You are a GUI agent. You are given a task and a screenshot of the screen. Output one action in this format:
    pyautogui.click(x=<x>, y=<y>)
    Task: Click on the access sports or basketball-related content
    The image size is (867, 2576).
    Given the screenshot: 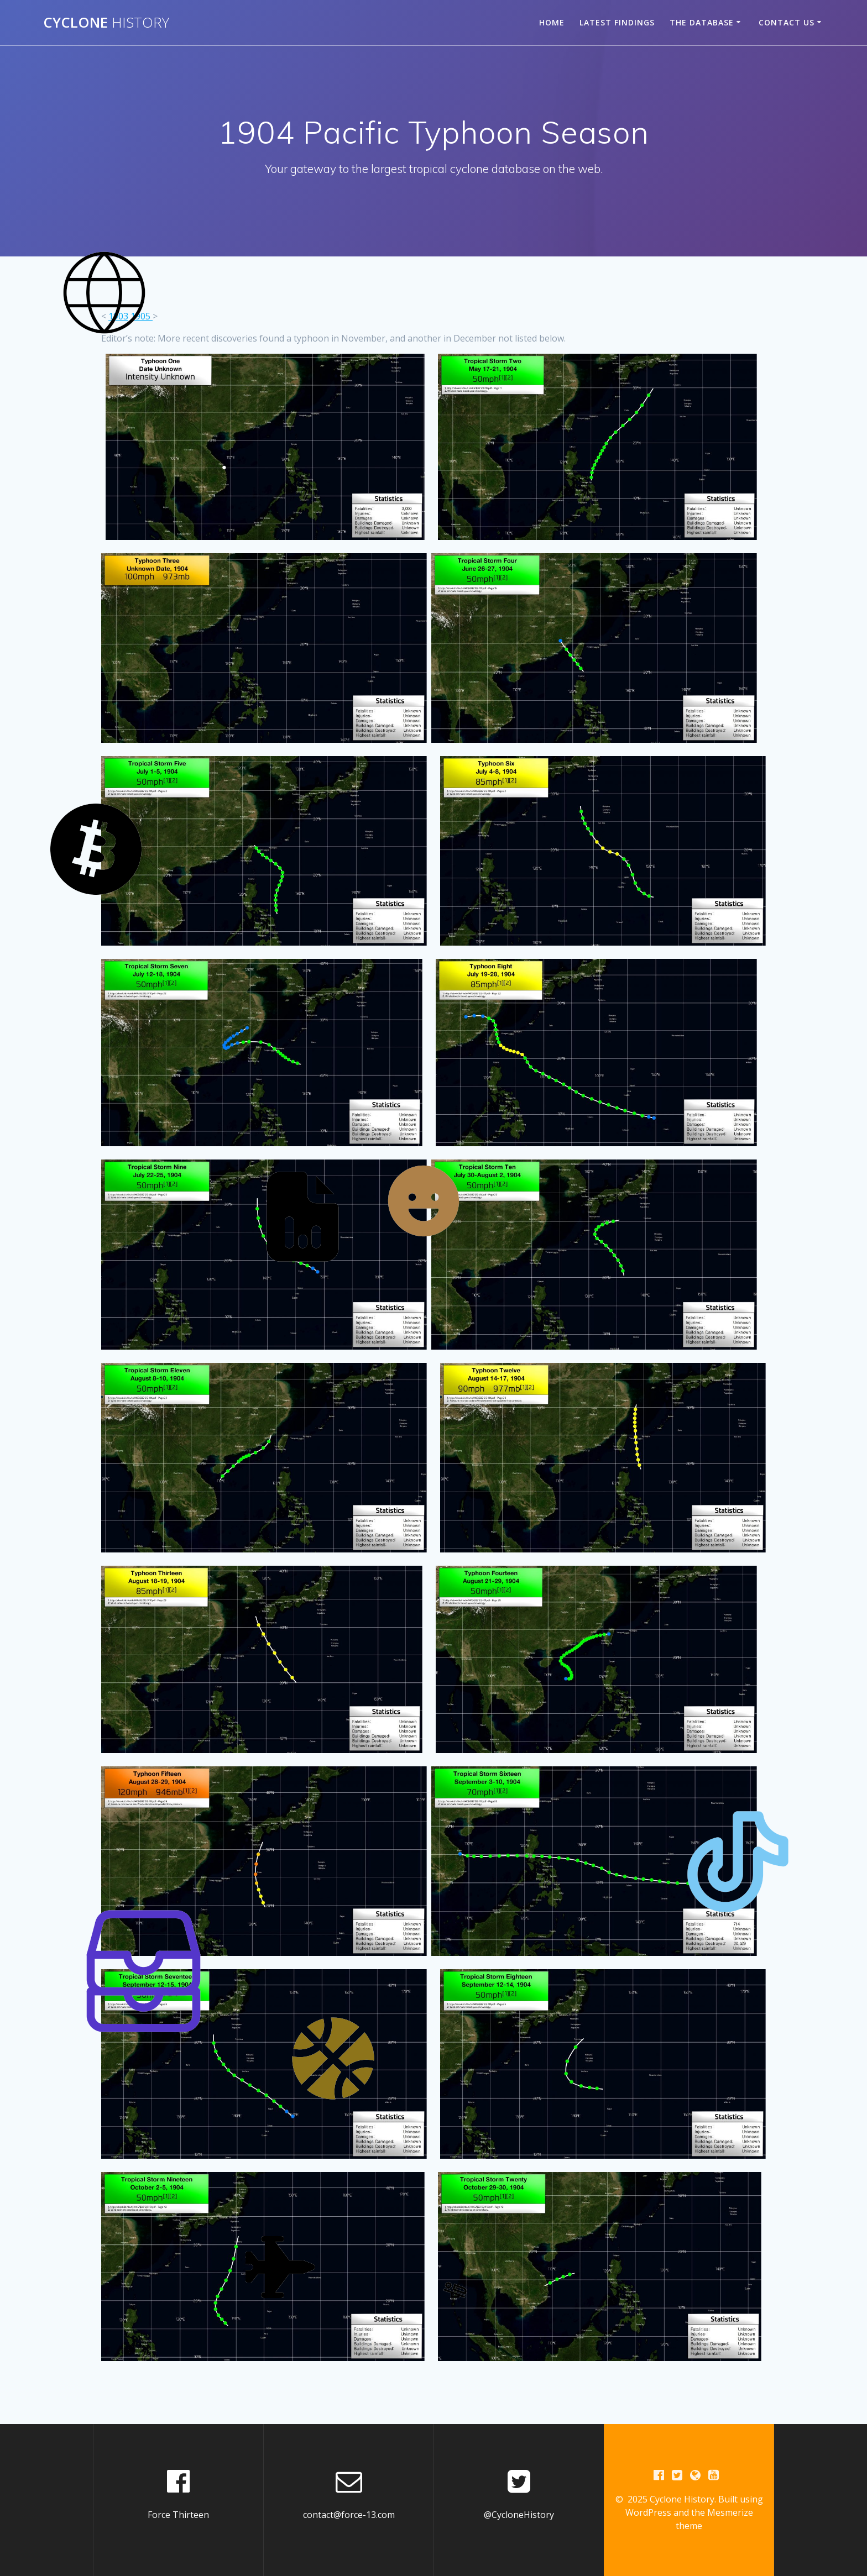 What is the action you would take?
    pyautogui.click(x=333, y=2058)
    